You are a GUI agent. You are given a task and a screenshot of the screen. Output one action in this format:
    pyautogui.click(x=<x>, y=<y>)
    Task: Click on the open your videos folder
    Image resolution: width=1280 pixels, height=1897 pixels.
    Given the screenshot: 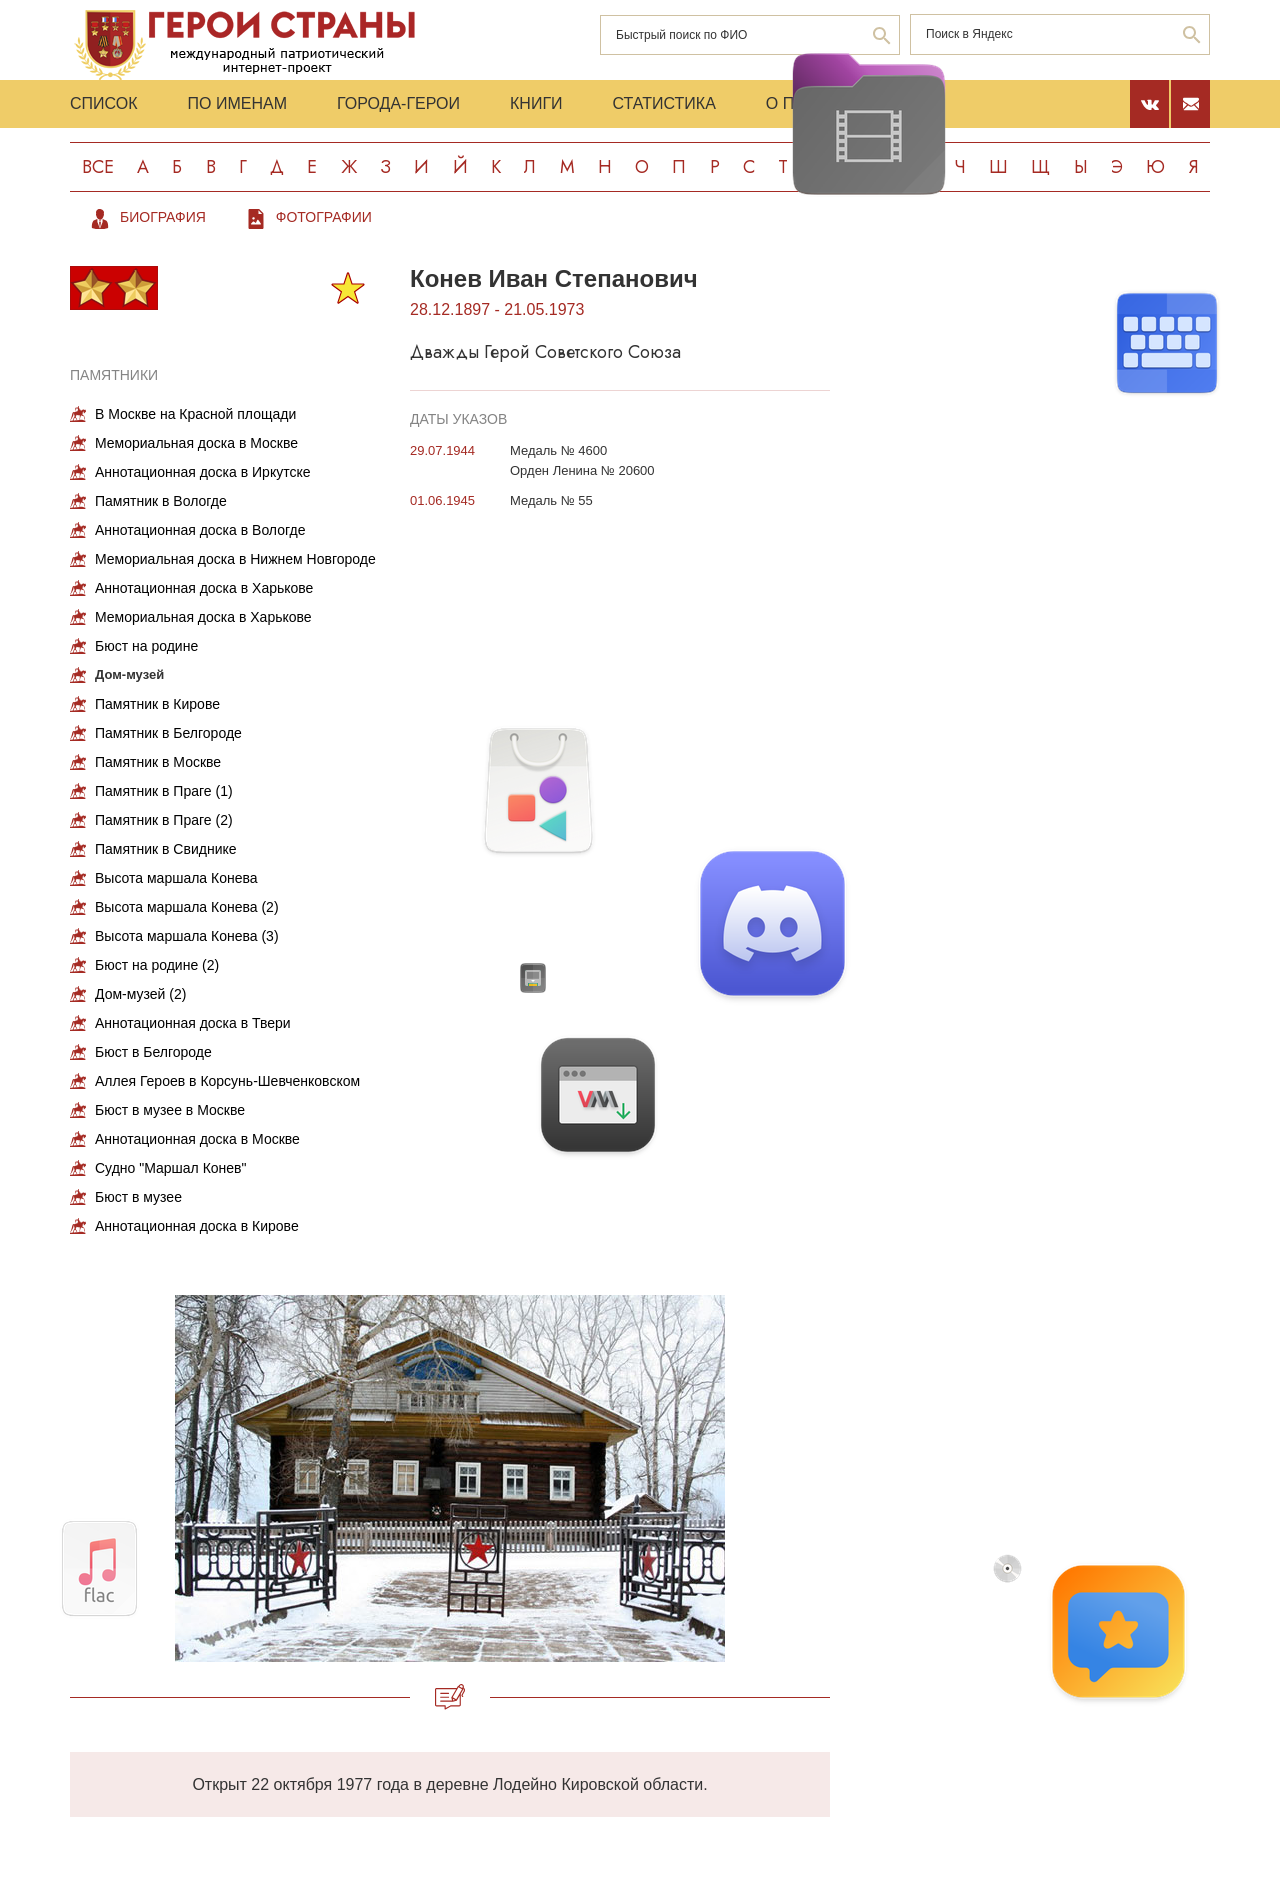 What is the action you would take?
    pyautogui.click(x=869, y=124)
    